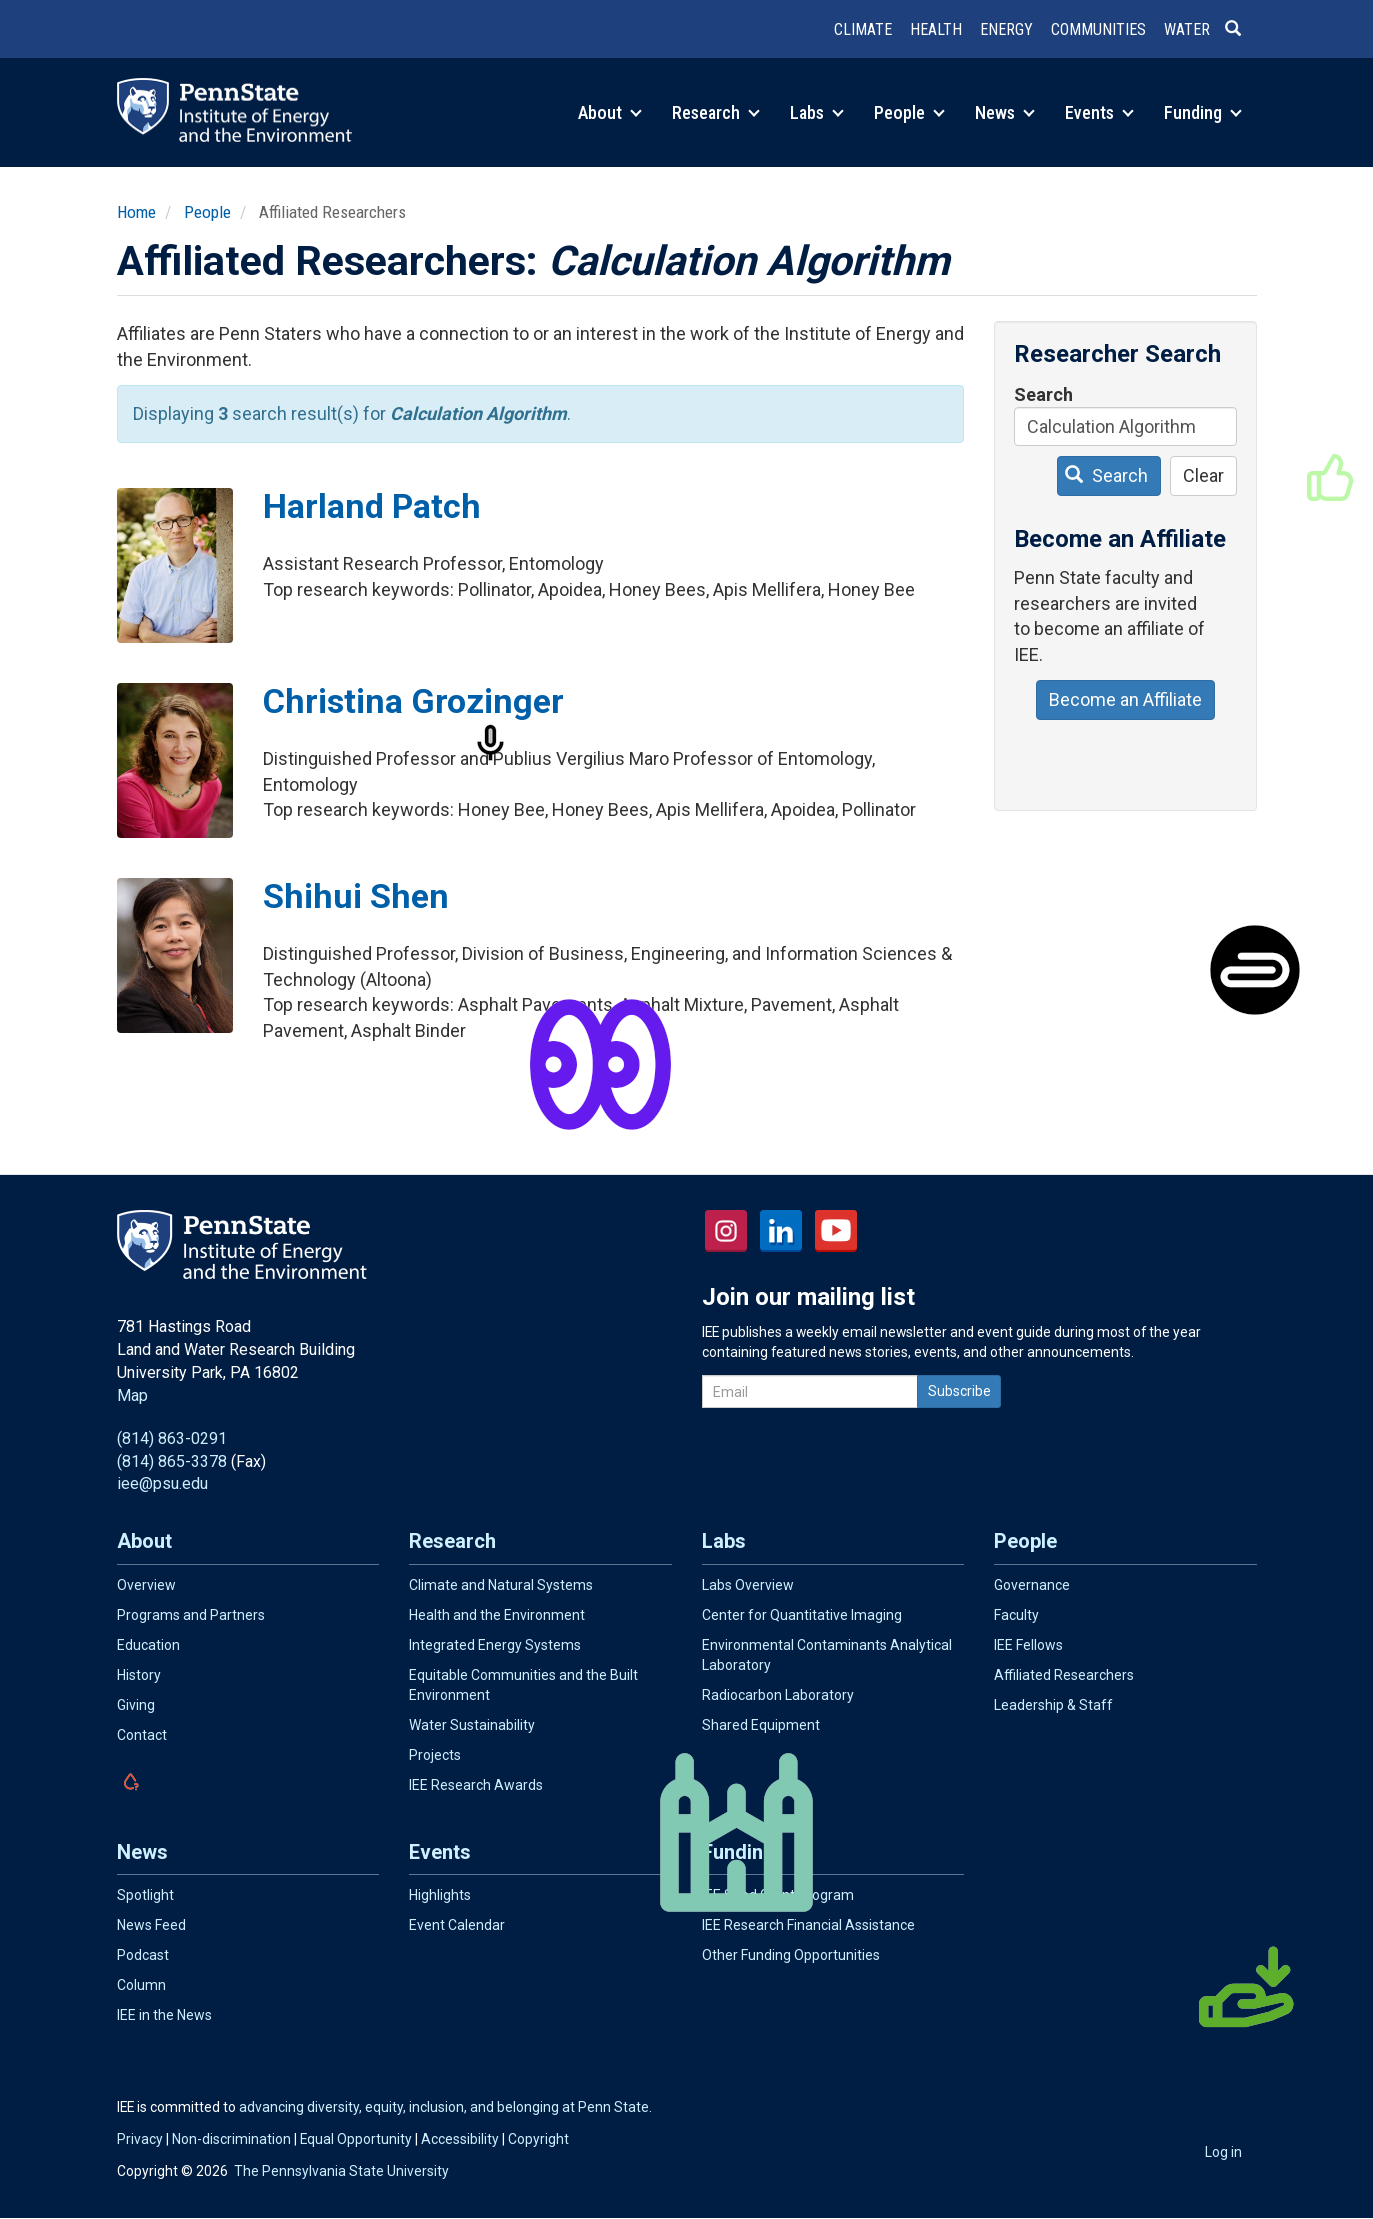  I want to click on check water quality or status, so click(130, 1781).